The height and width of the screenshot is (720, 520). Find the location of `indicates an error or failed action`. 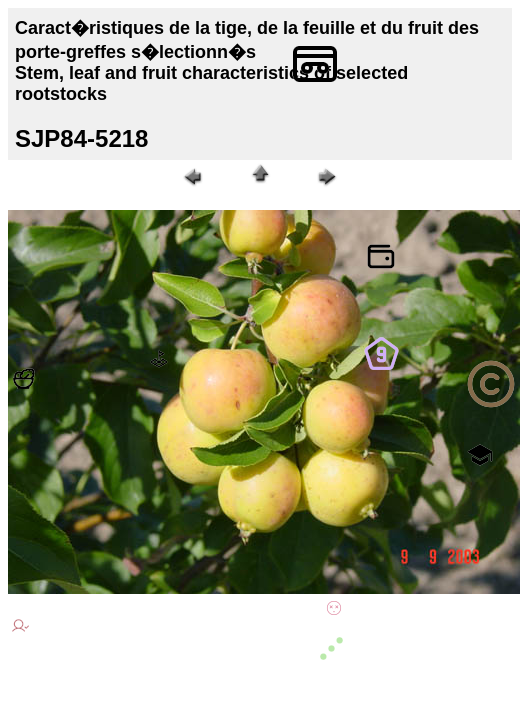

indicates an error or failed action is located at coordinates (334, 608).